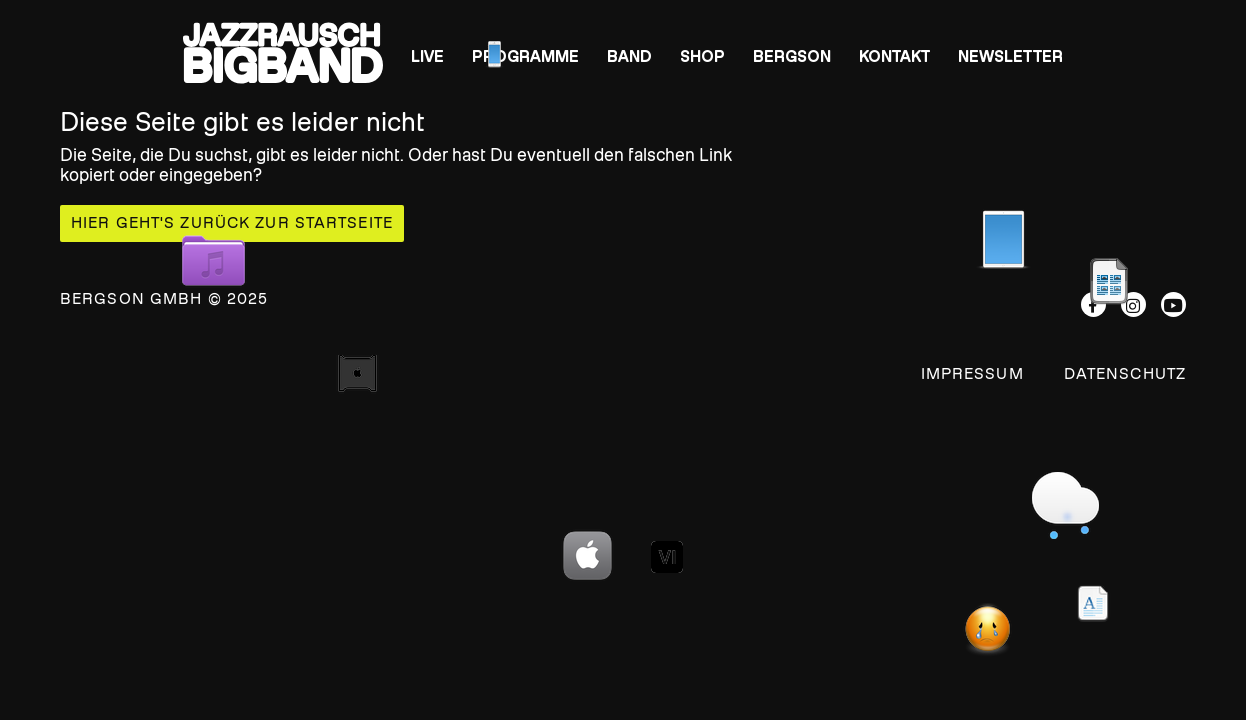 Image resolution: width=1246 pixels, height=720 pixels. What do you see at coordinates (1003, 239) in the screenshot?
I see `view connected iPad Pro device` at bounding box center [1003, 239].